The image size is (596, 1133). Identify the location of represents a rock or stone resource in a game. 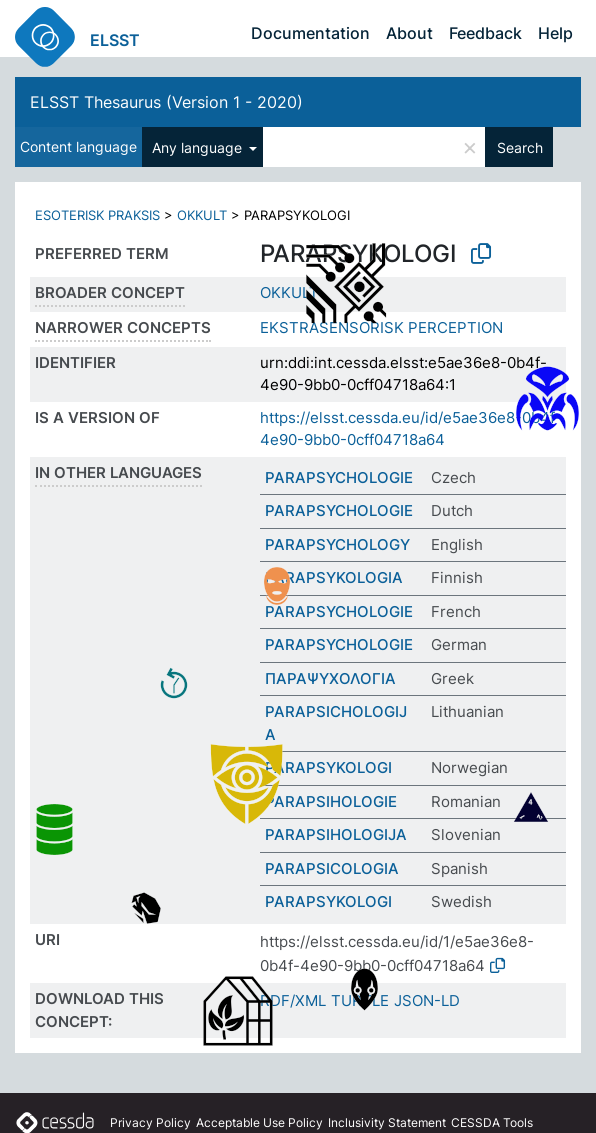
(146, 908).